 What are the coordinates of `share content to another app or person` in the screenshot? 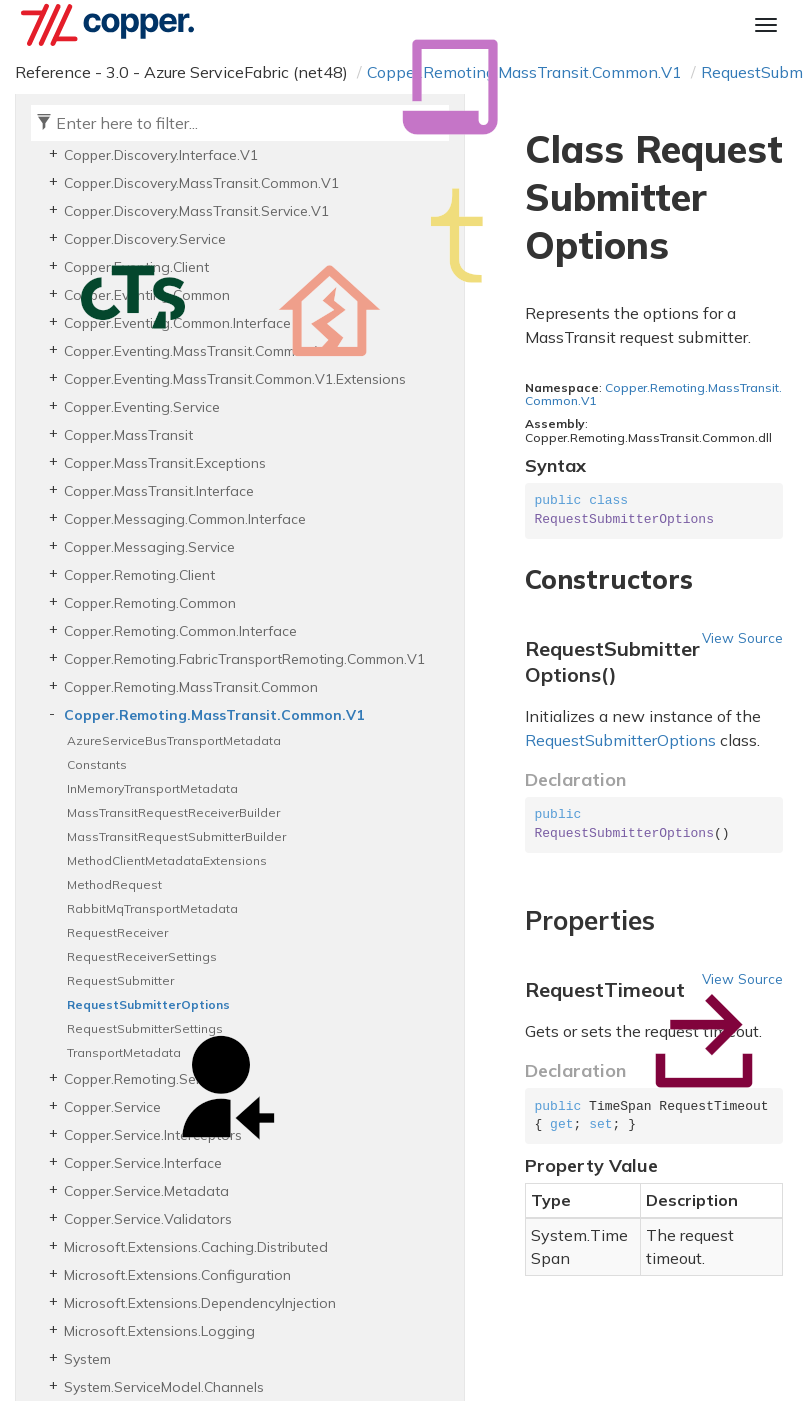 It's located at (704, 1044).